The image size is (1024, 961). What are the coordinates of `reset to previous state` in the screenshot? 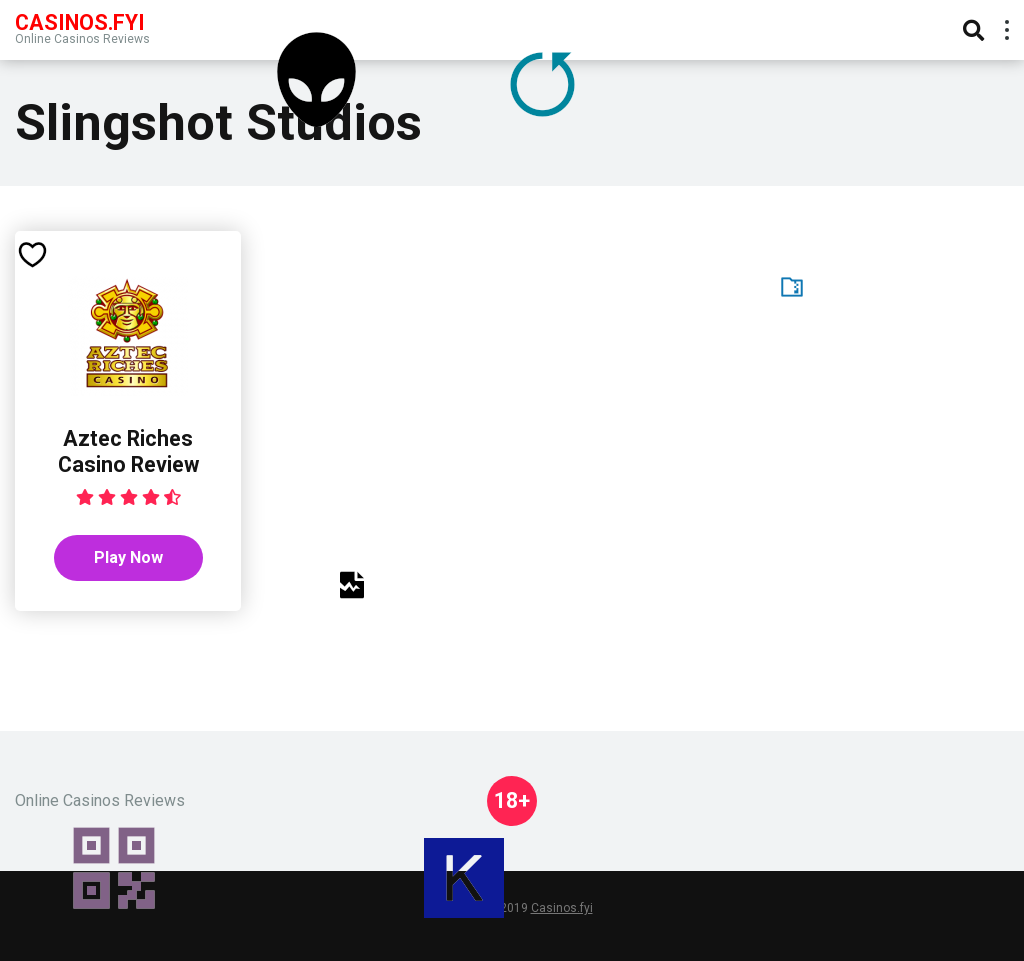 It's located at (542, 84).